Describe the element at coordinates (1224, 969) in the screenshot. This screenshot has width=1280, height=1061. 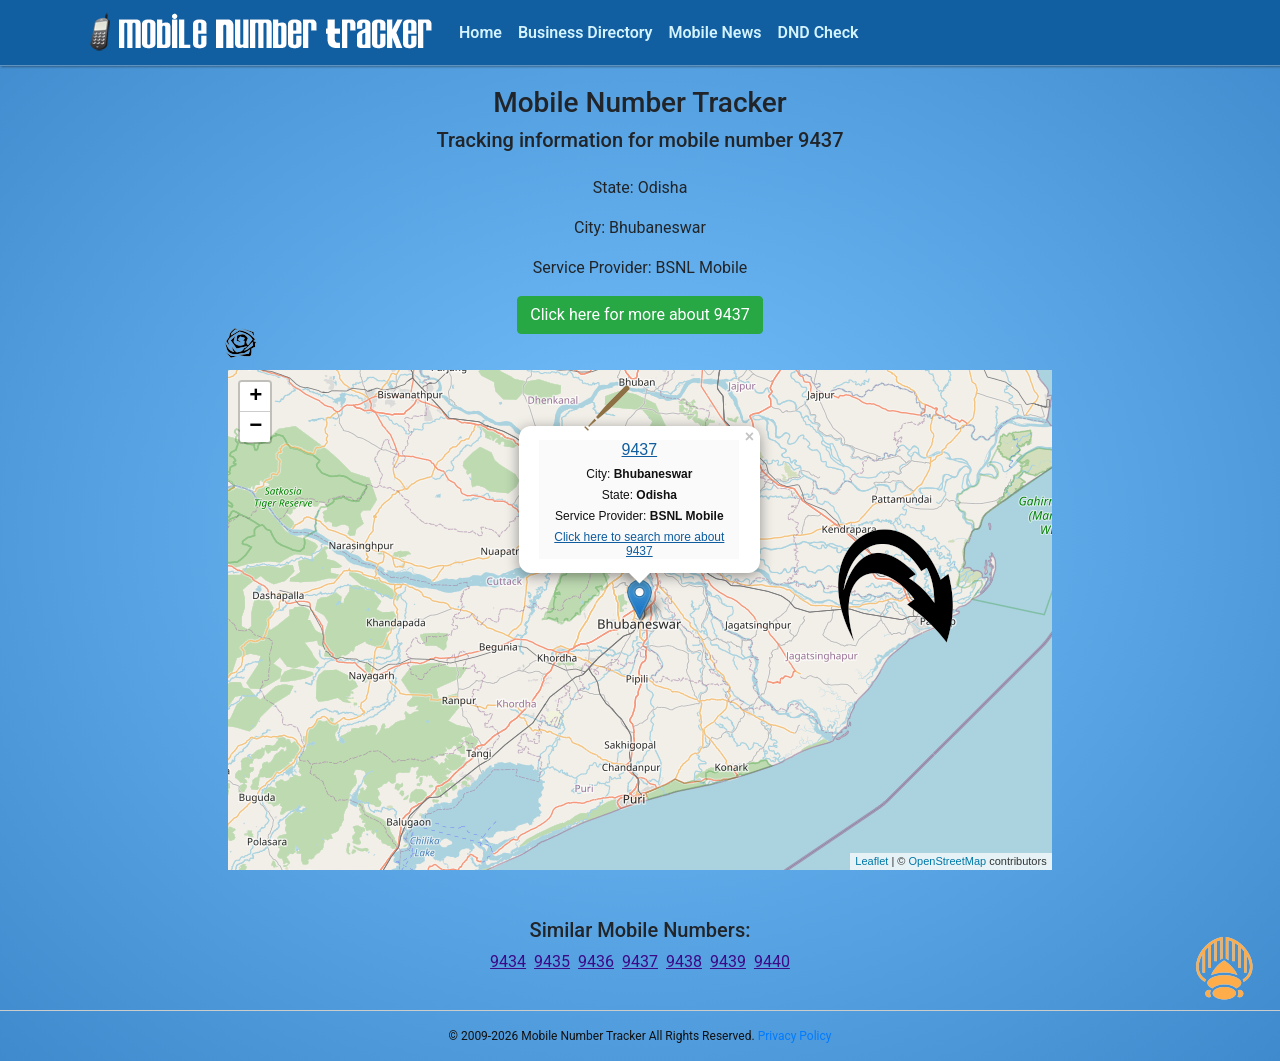
I see `represents a beetle or insect creature in a game interface` at that location.